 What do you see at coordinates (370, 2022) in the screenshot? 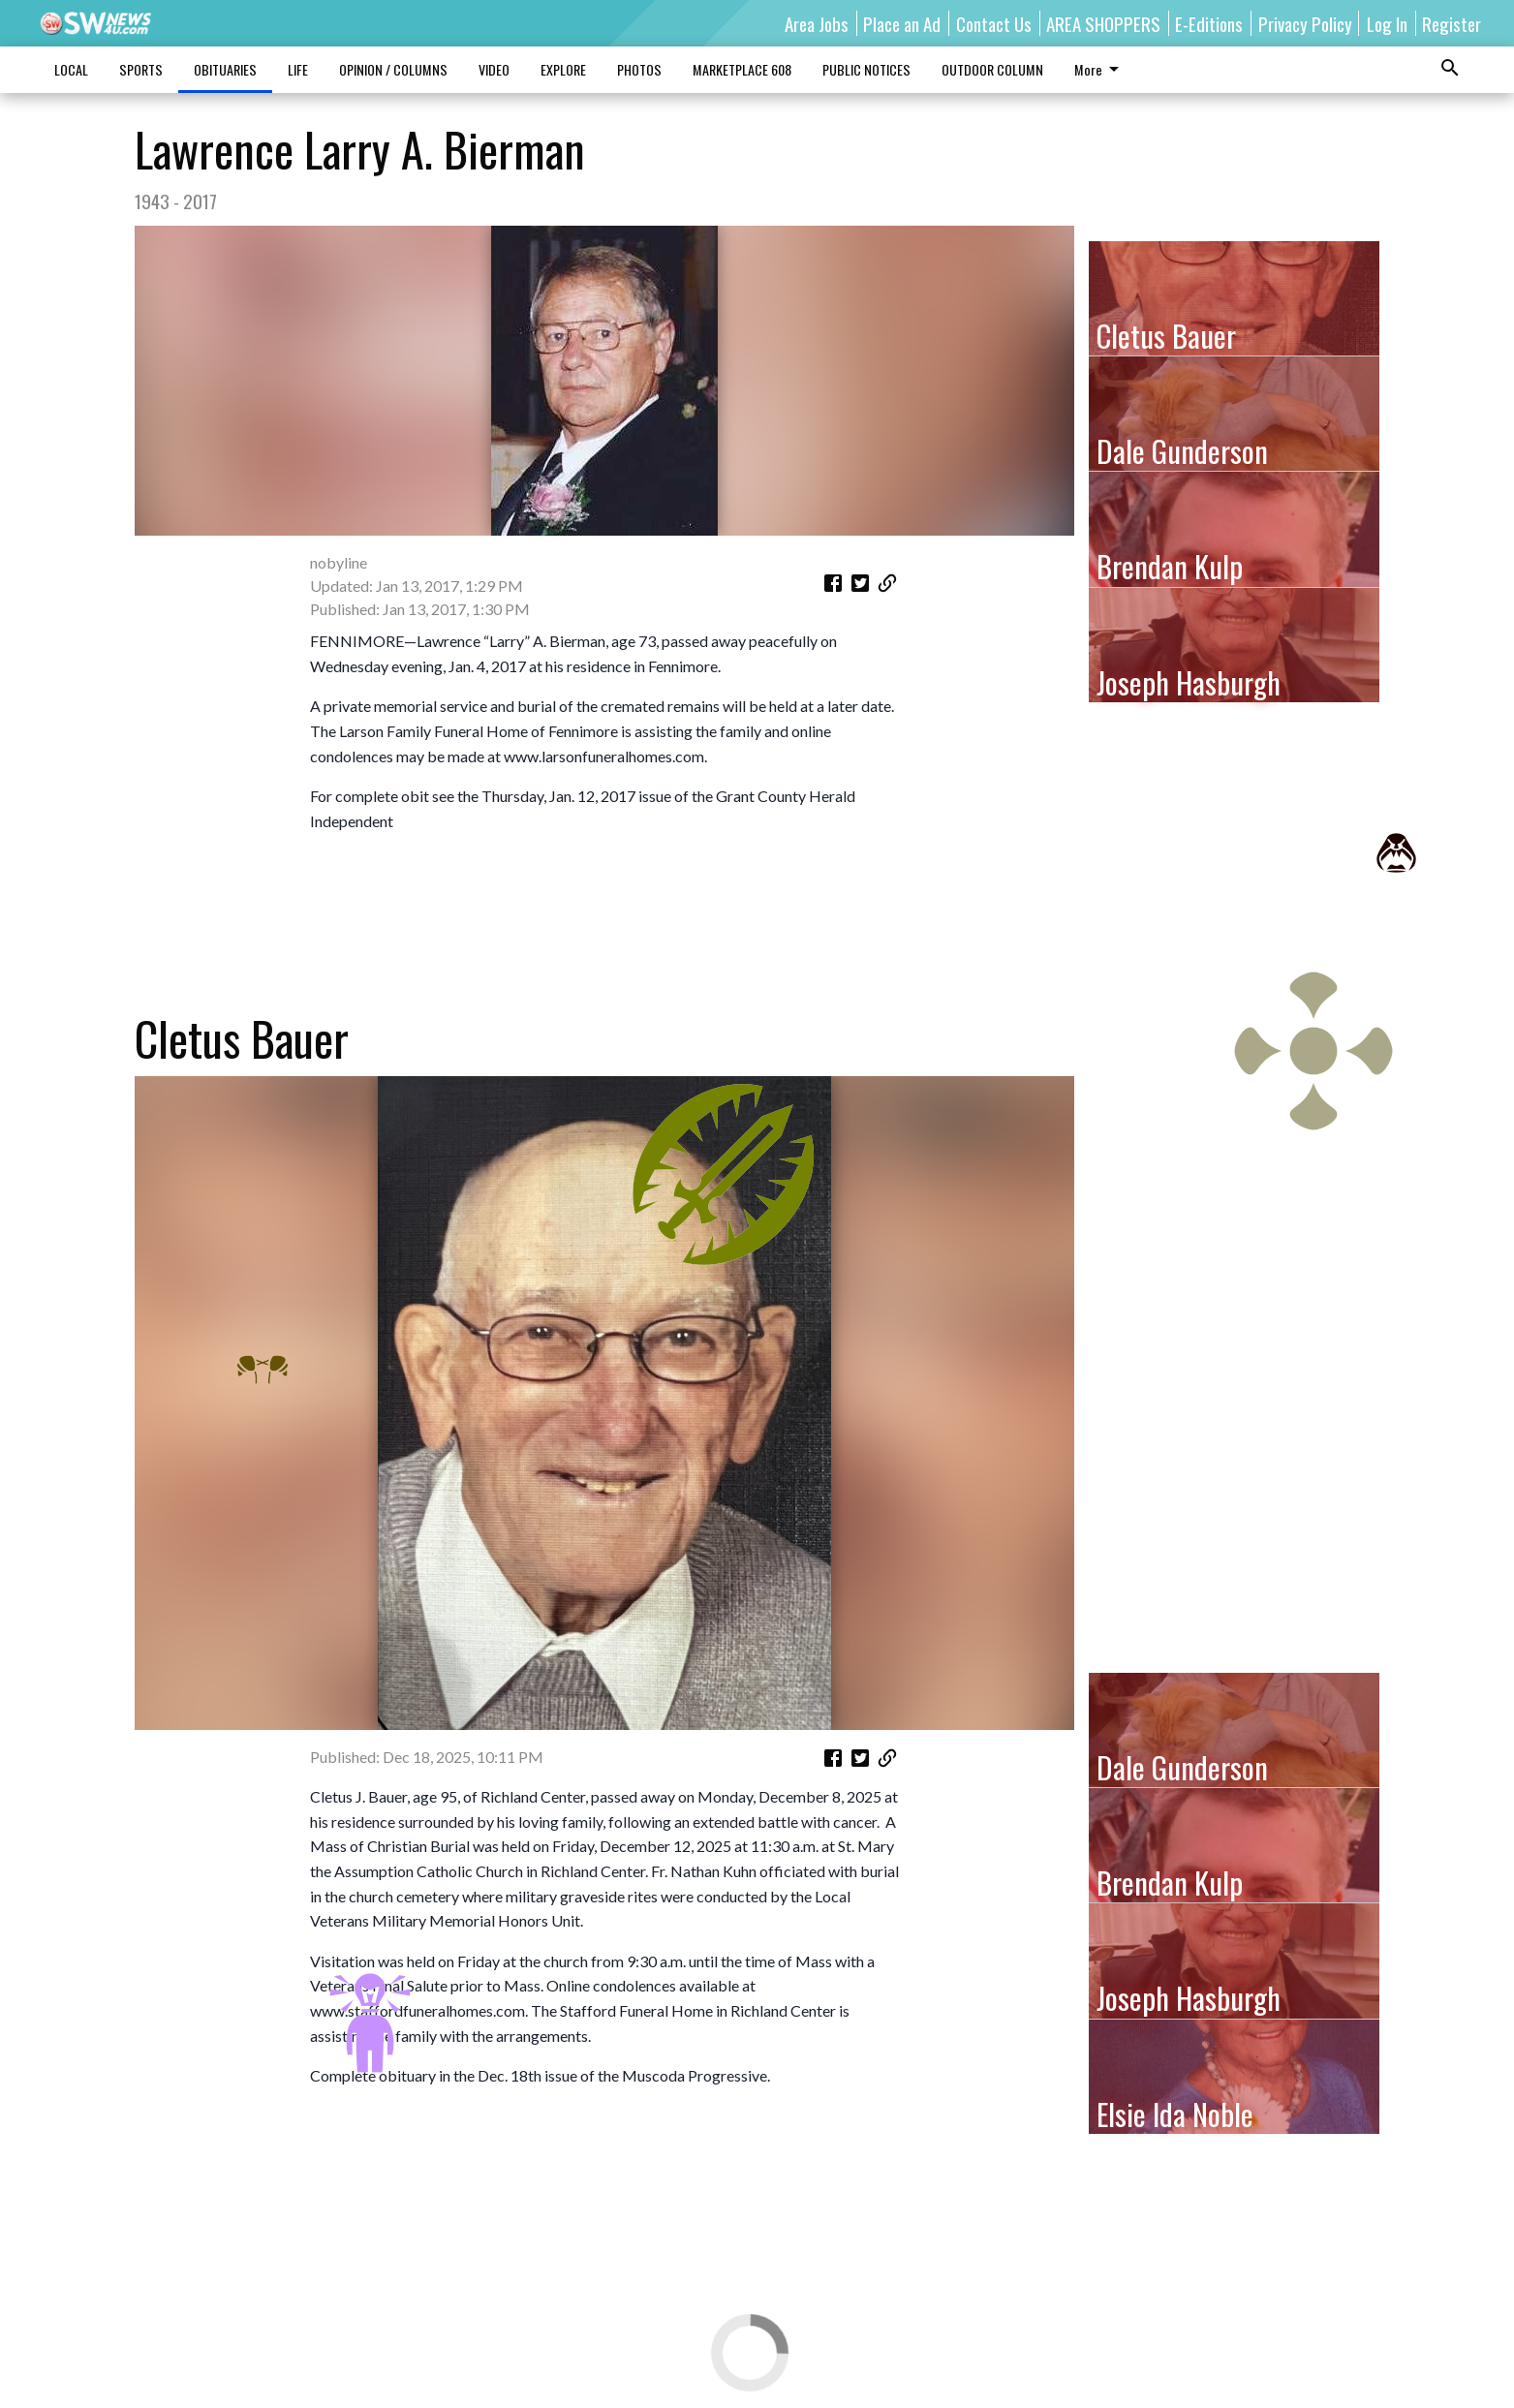
I see `indicates smart or intelligent feature enabled` at bounding box center [370, 2022].